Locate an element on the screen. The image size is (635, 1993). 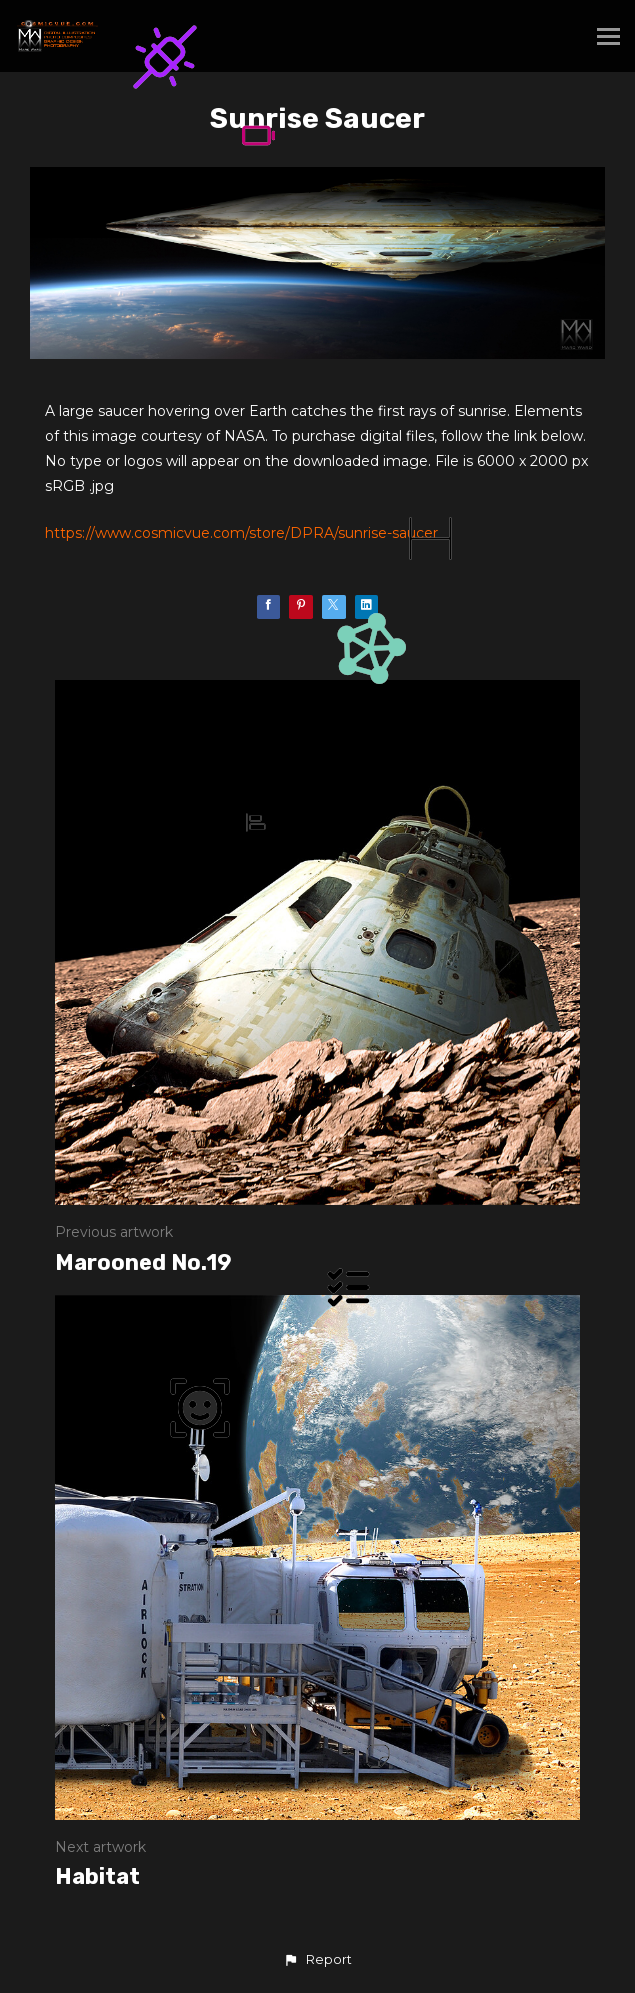
indicates battery is completely drained is located at coordinates (258, 135).